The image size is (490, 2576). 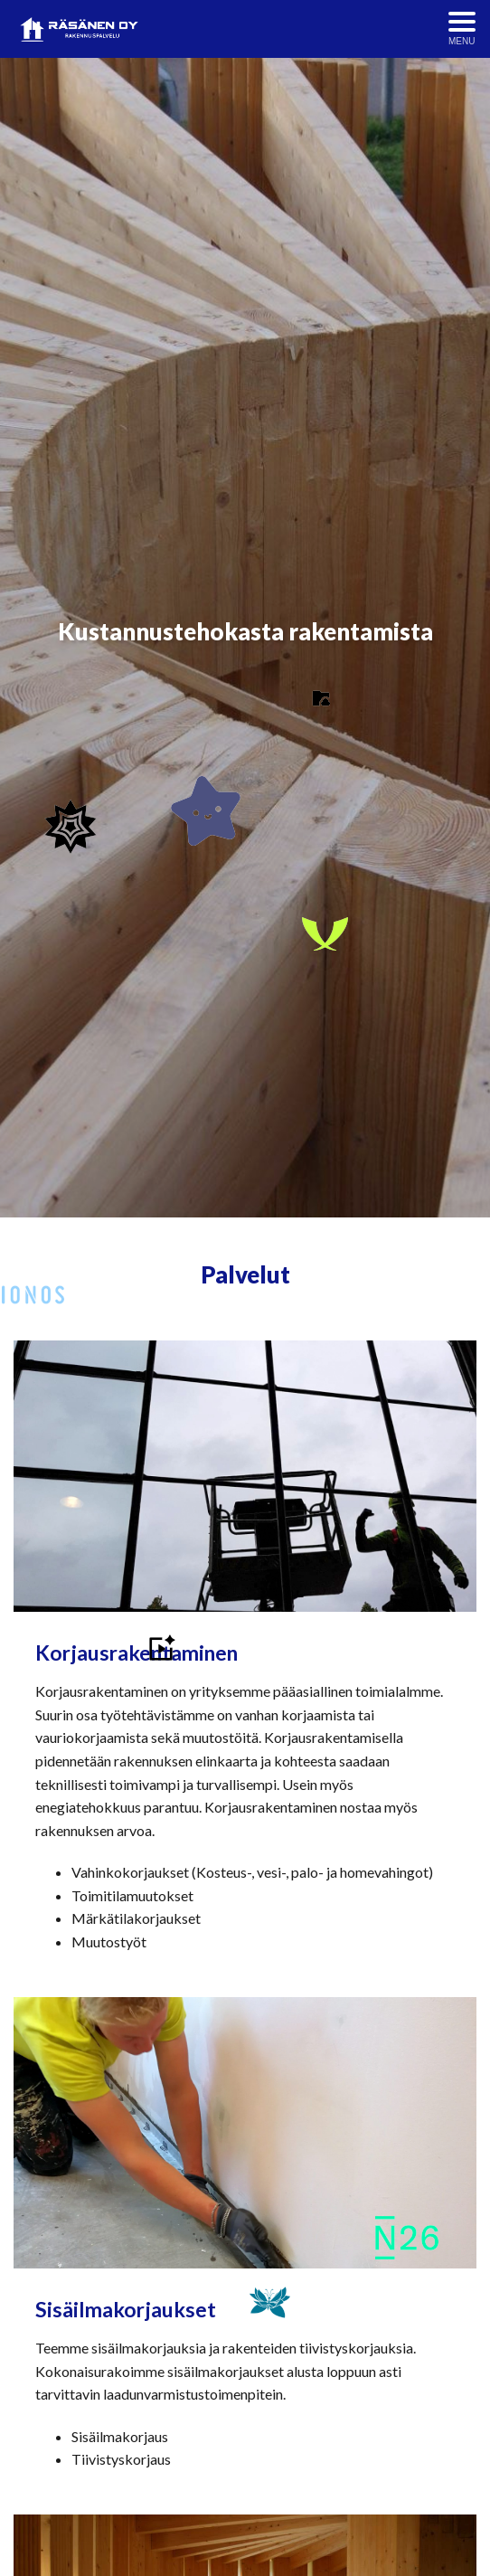 What do you see at coordinates (407, 2238) in the screenshot?
I see `open the N26 banking app` at bounding box center [407, 2238].